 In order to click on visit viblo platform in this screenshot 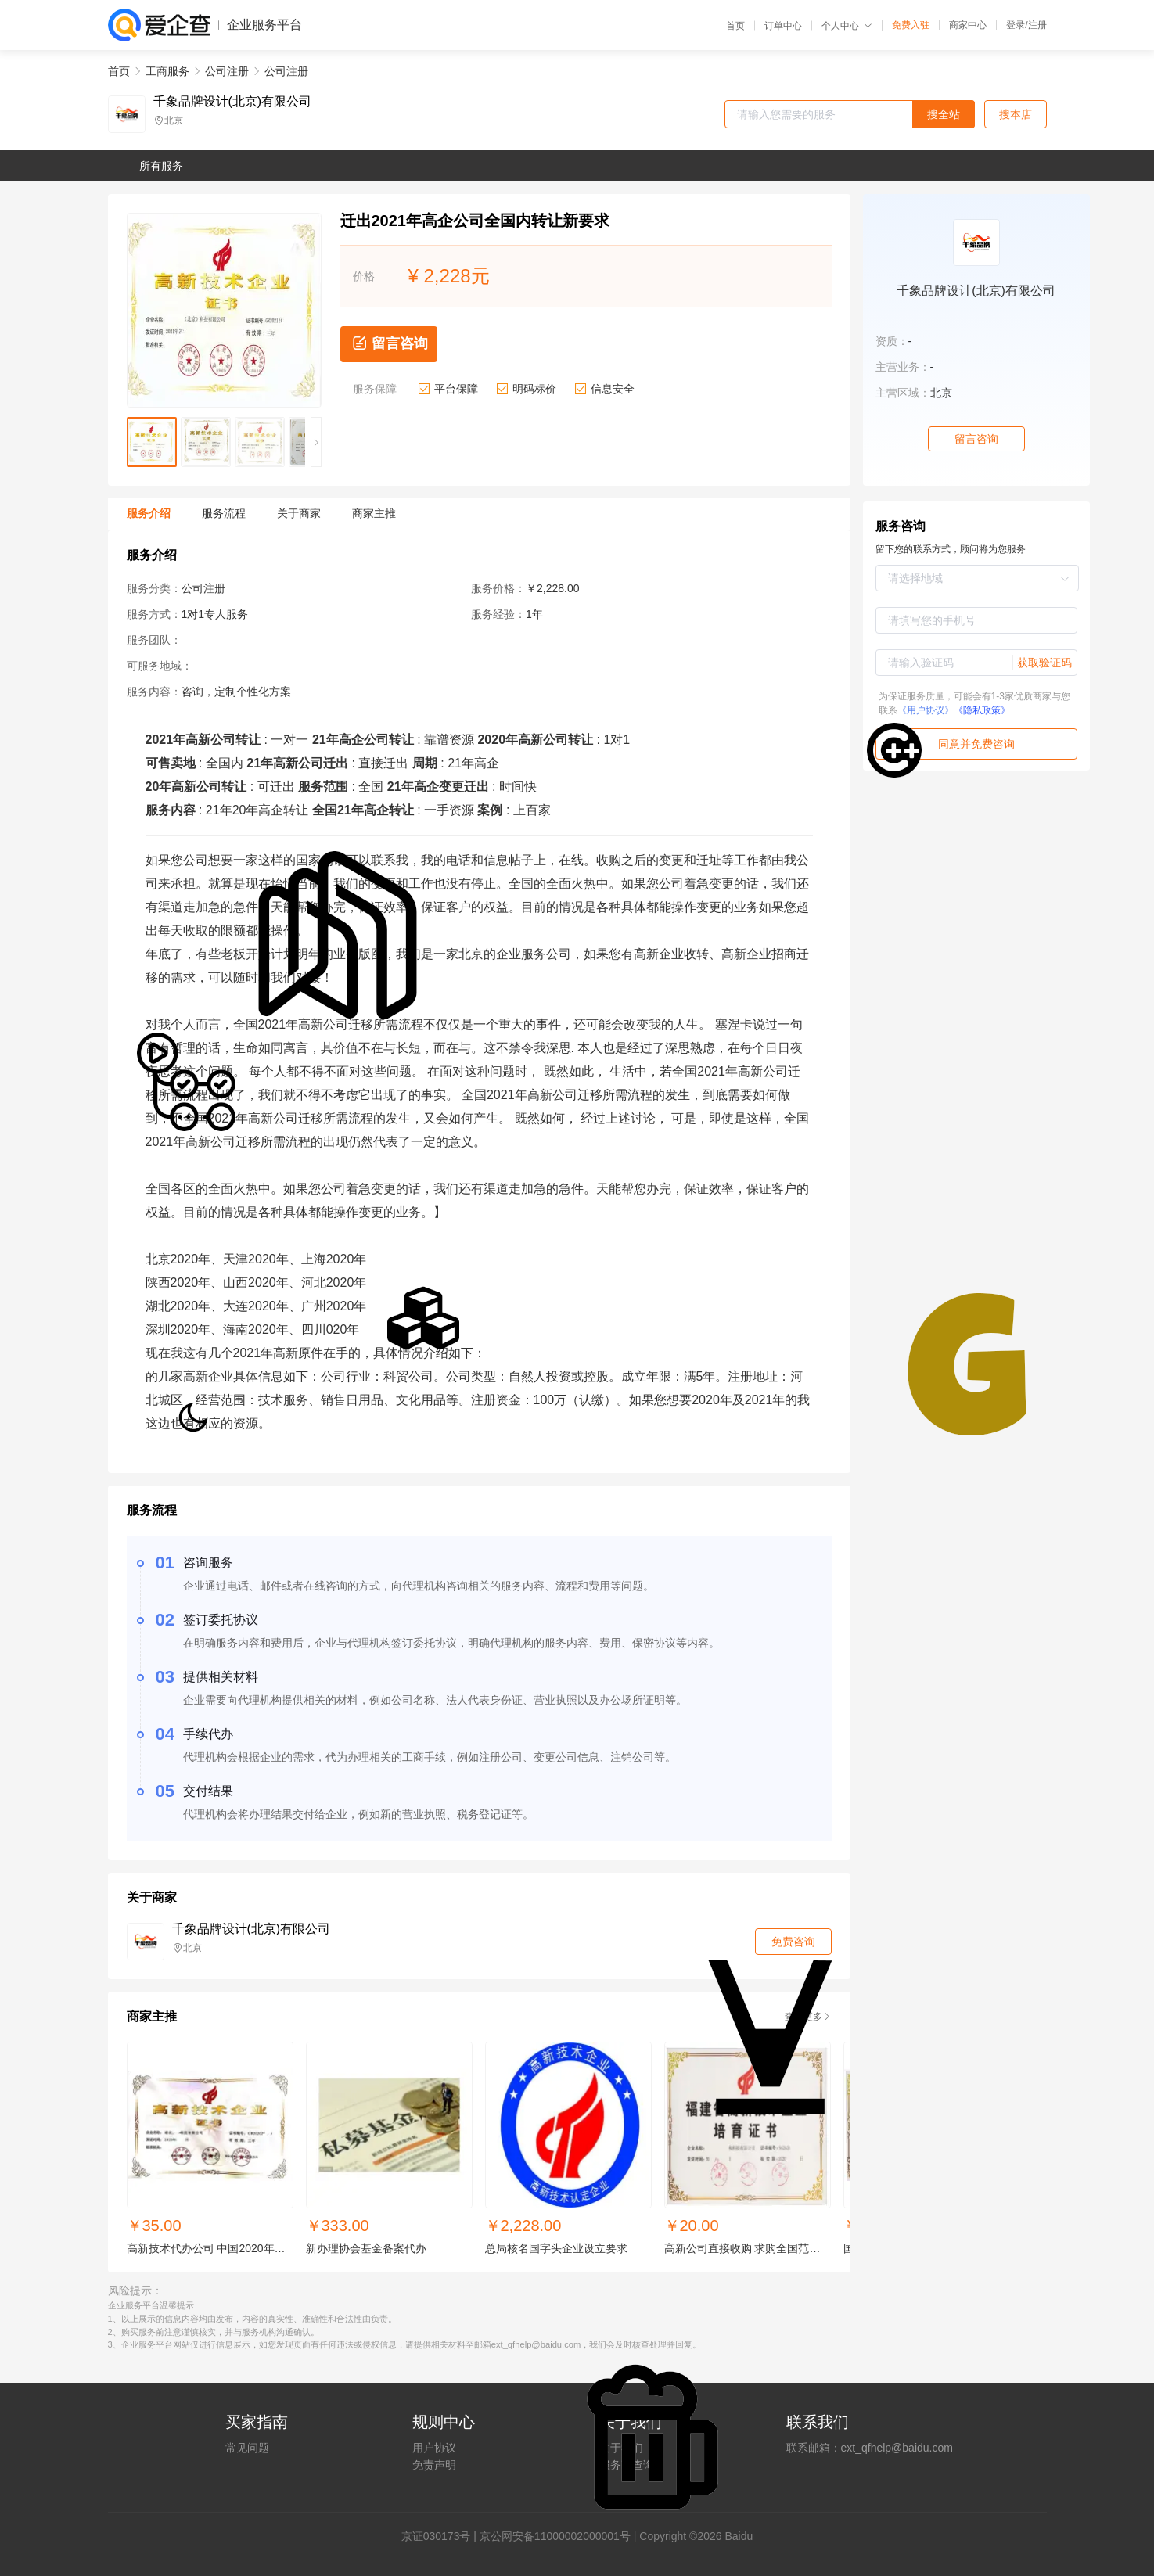, I will do `click(770, 2037)`.